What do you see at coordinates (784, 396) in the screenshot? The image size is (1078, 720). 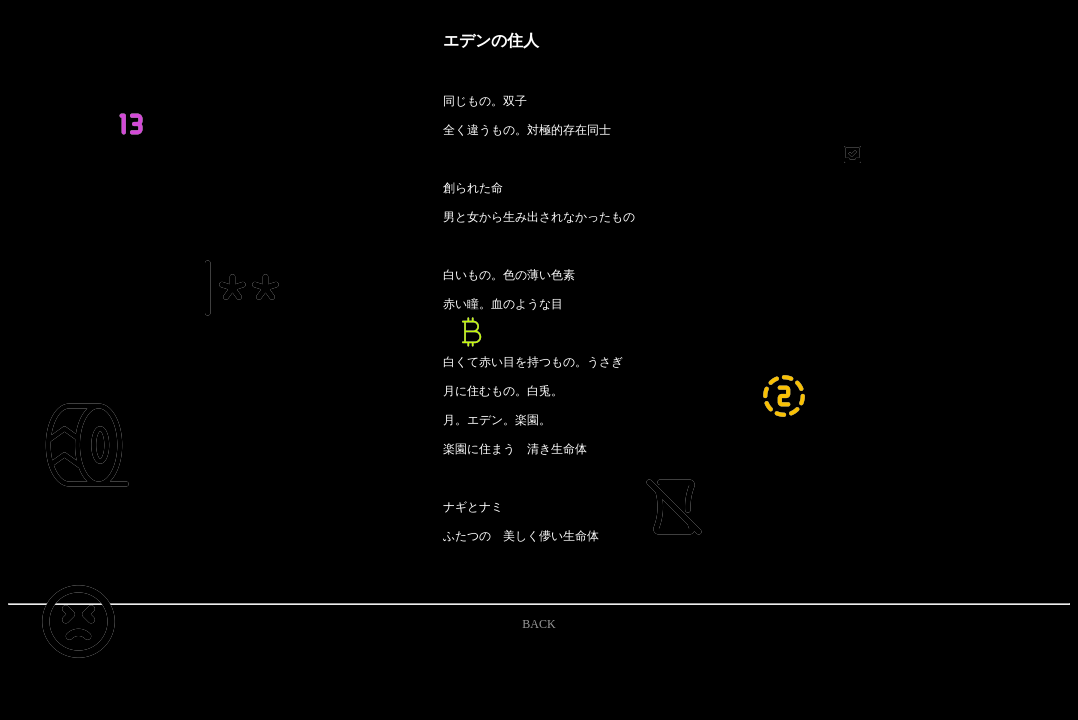 I see `step 2 of a multi-step process` at bounding box center [784, 396].